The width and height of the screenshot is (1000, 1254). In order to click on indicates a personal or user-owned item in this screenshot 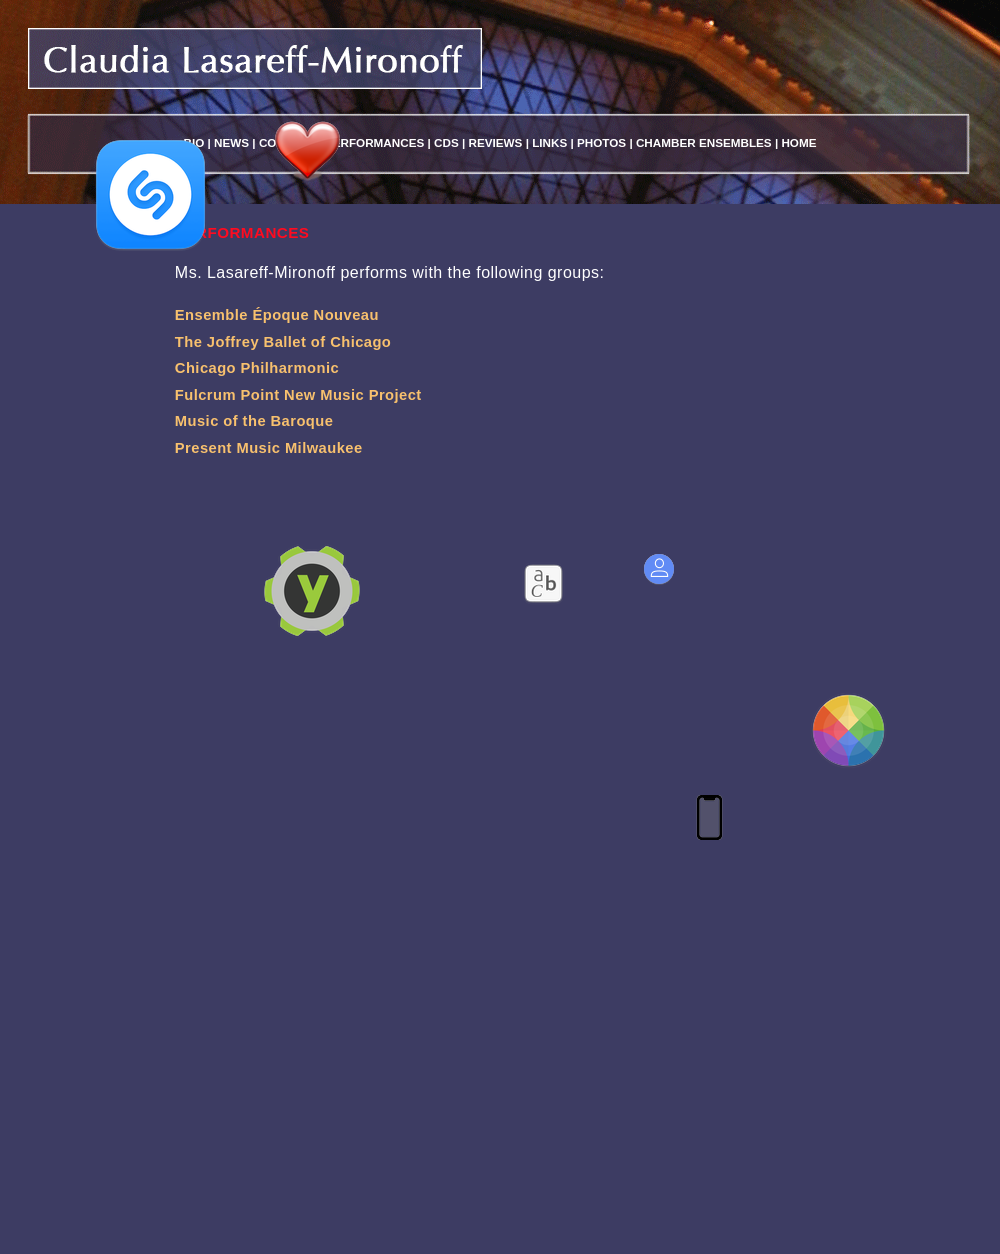, I will do `click(659, 569)`.